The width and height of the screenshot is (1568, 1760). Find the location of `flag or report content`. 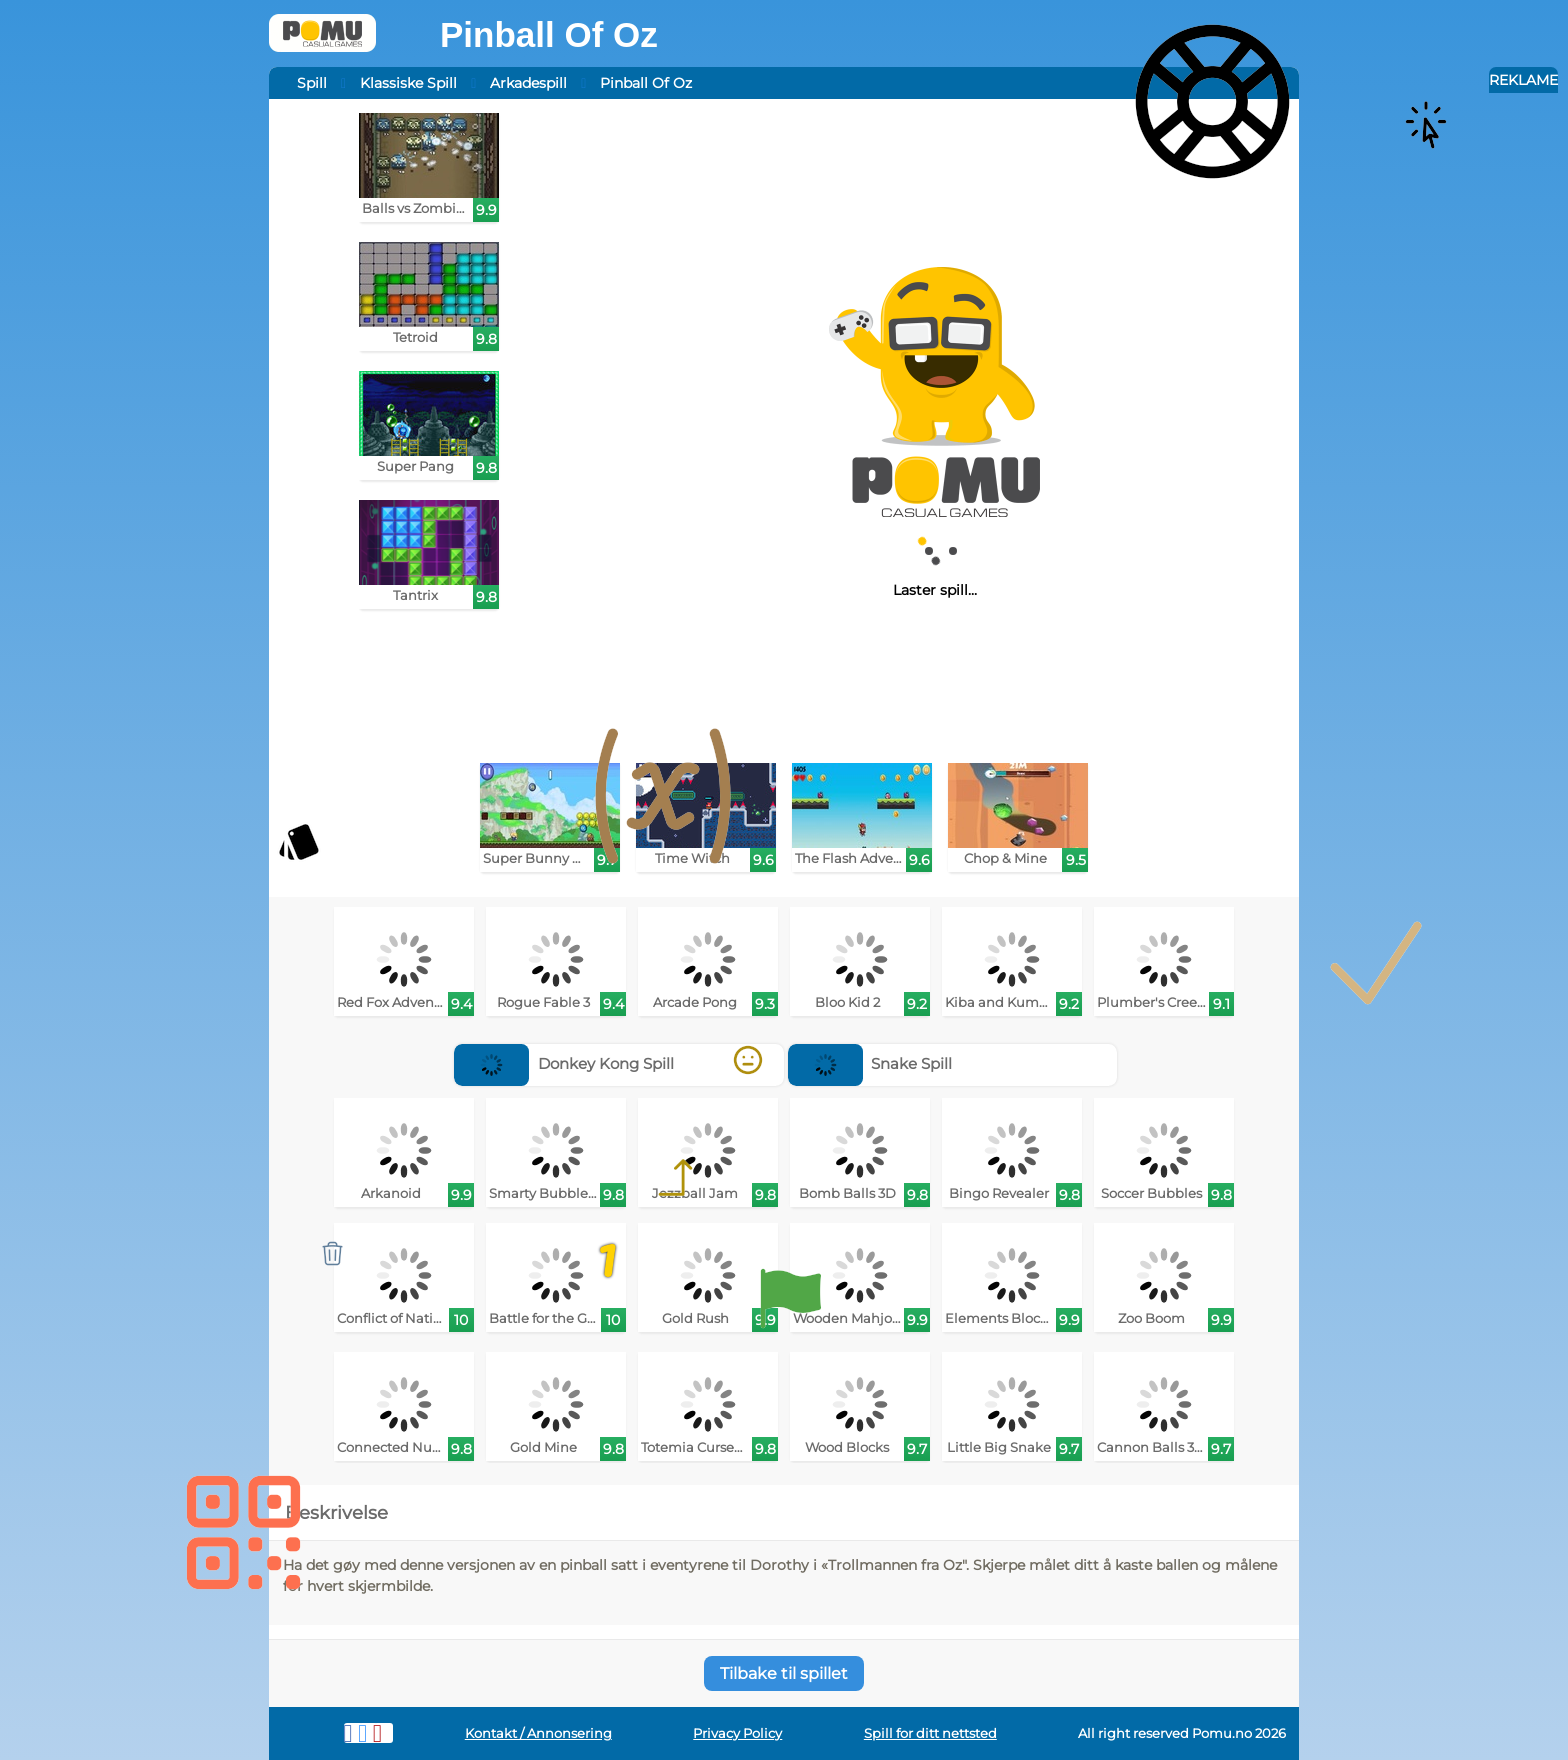

flag or report content is located at coordinates (790, 1298).